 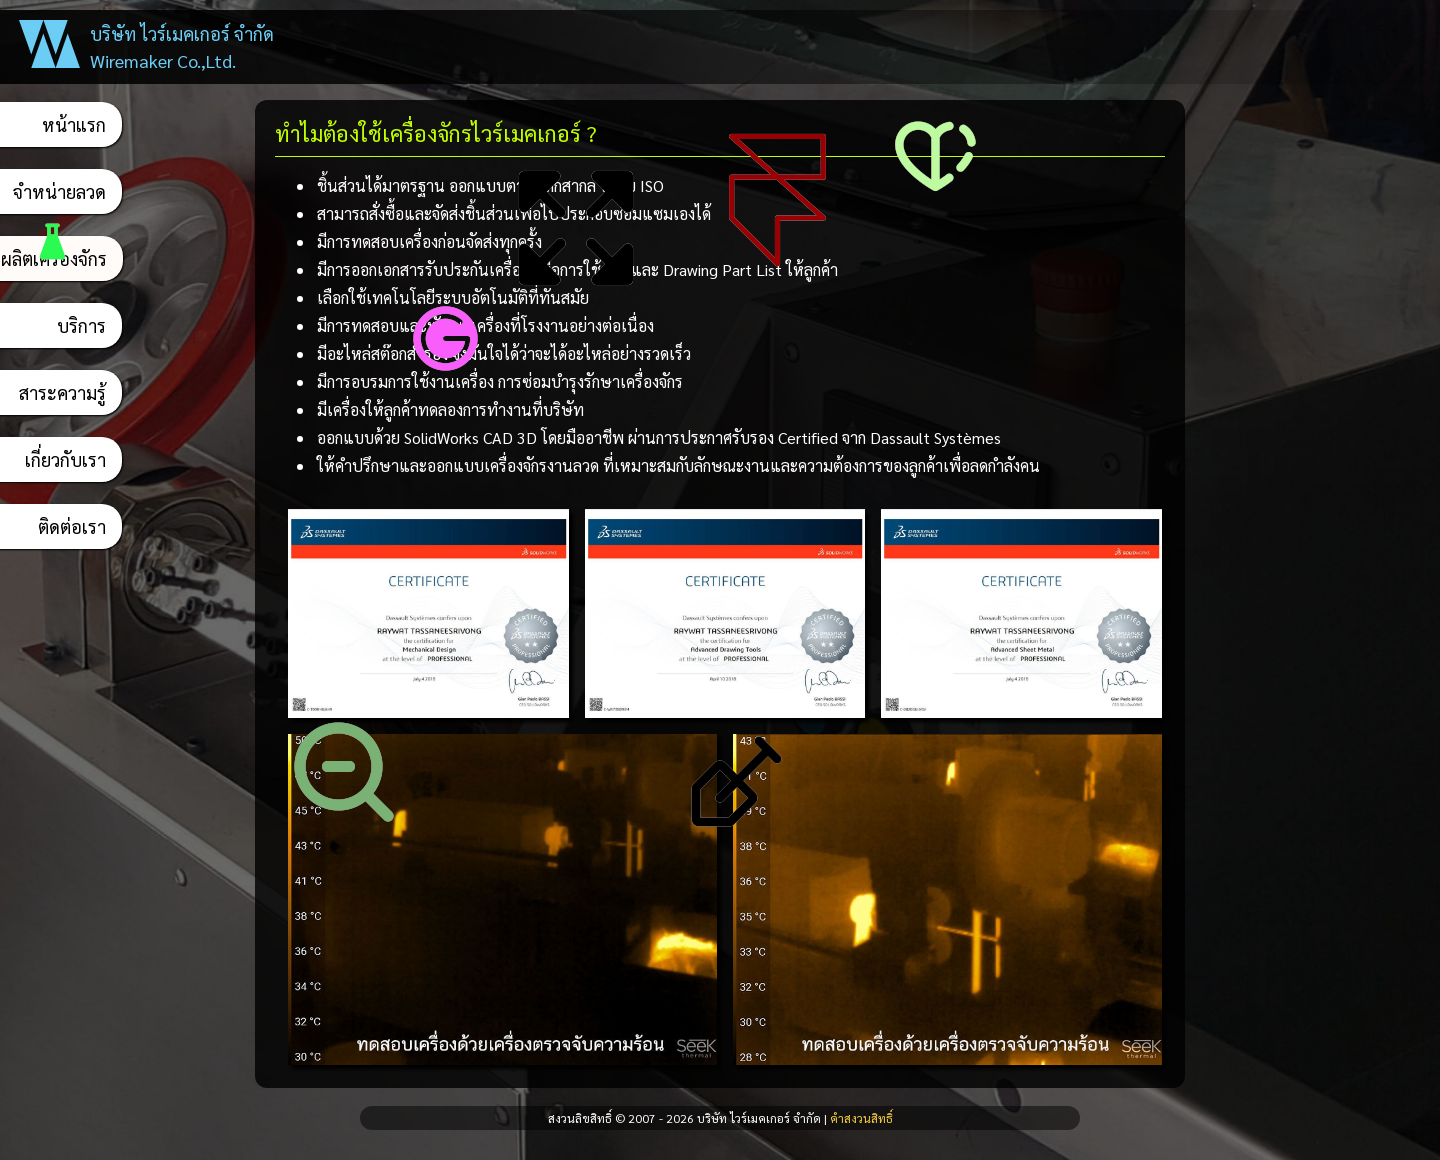 I want to click on open framer app, so click(x=777, y=192).